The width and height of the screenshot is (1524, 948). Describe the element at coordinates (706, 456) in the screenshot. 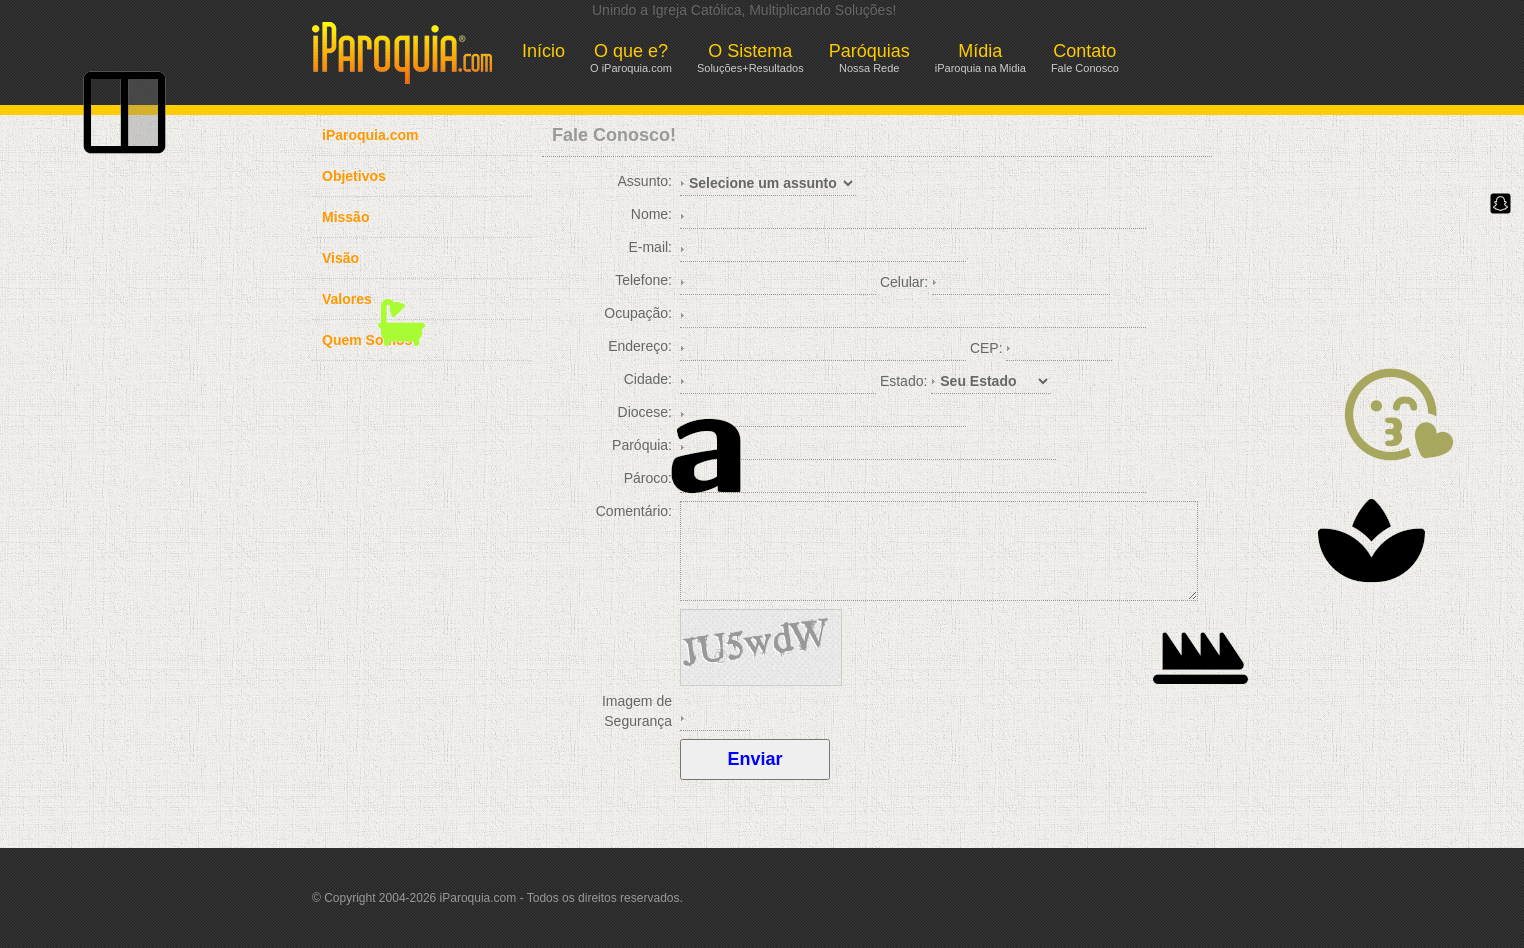

I see `amilia brand logo` at that location.